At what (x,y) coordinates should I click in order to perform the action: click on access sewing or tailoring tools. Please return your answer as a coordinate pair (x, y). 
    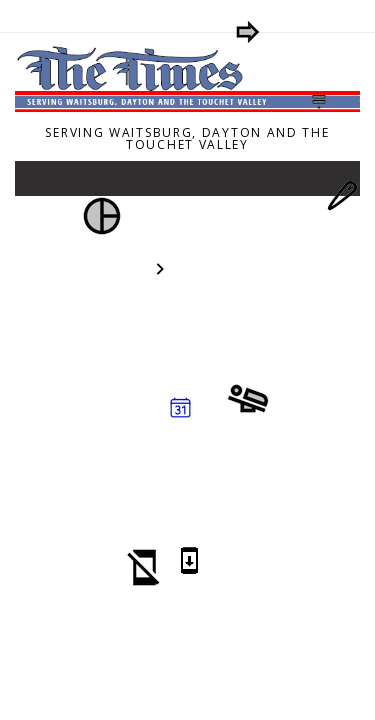
    Looking at the image, I should click on (342, 195).